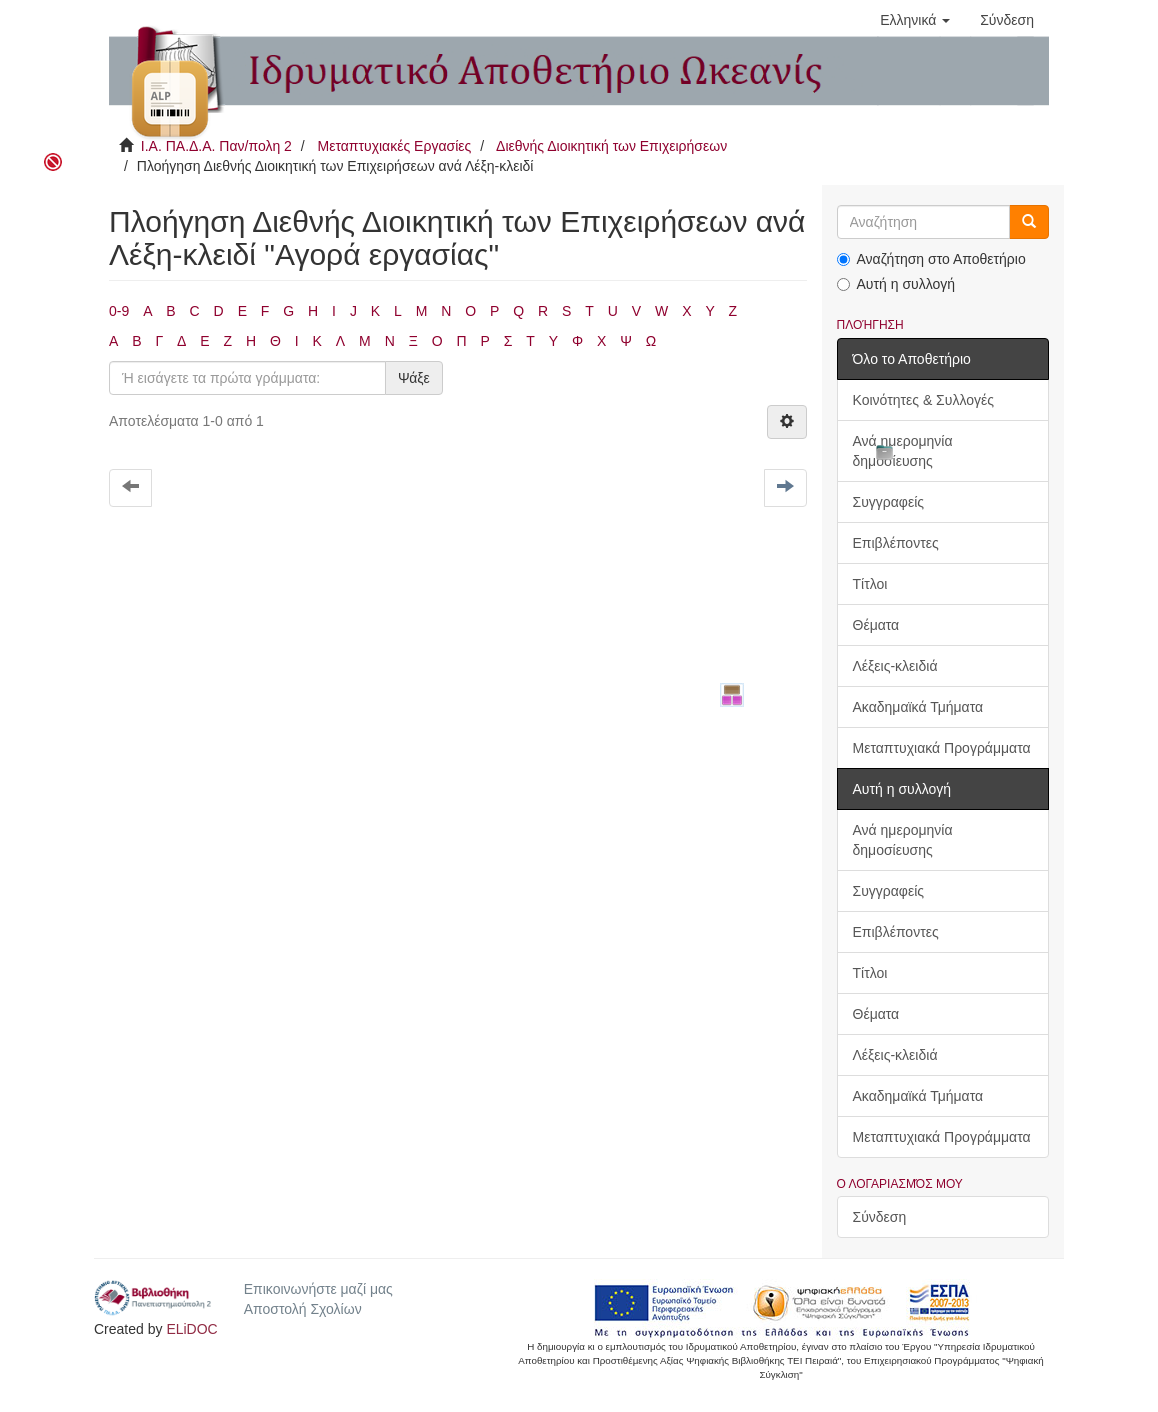 The height and width of the screenshot is (1412, 1158). What do you see at coordinates (884, 452) in the screenshot?
I see `open the file manager application` at bounding box center [884, 452].